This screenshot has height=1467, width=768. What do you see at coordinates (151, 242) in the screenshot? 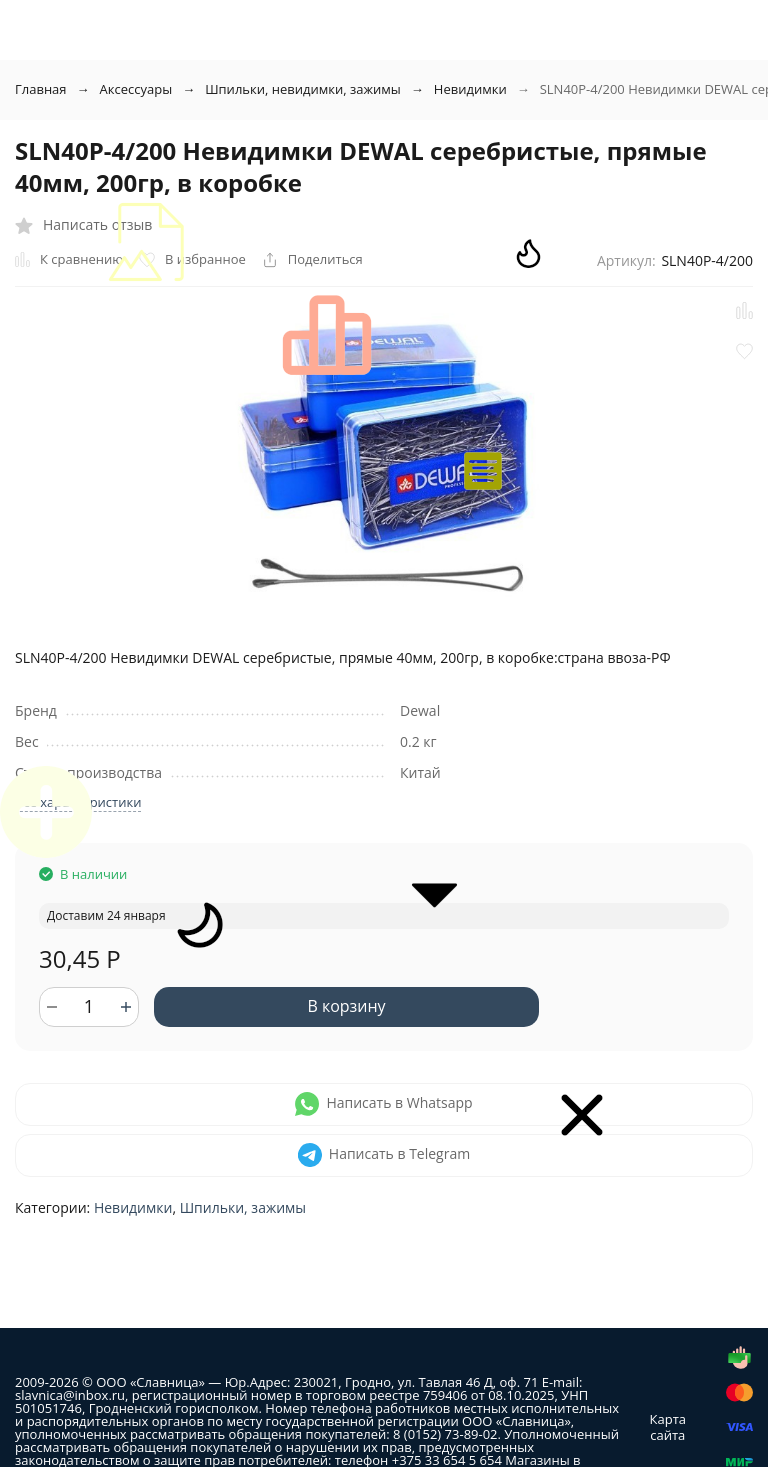
I see `view image file` at bounding box center [151, 242].